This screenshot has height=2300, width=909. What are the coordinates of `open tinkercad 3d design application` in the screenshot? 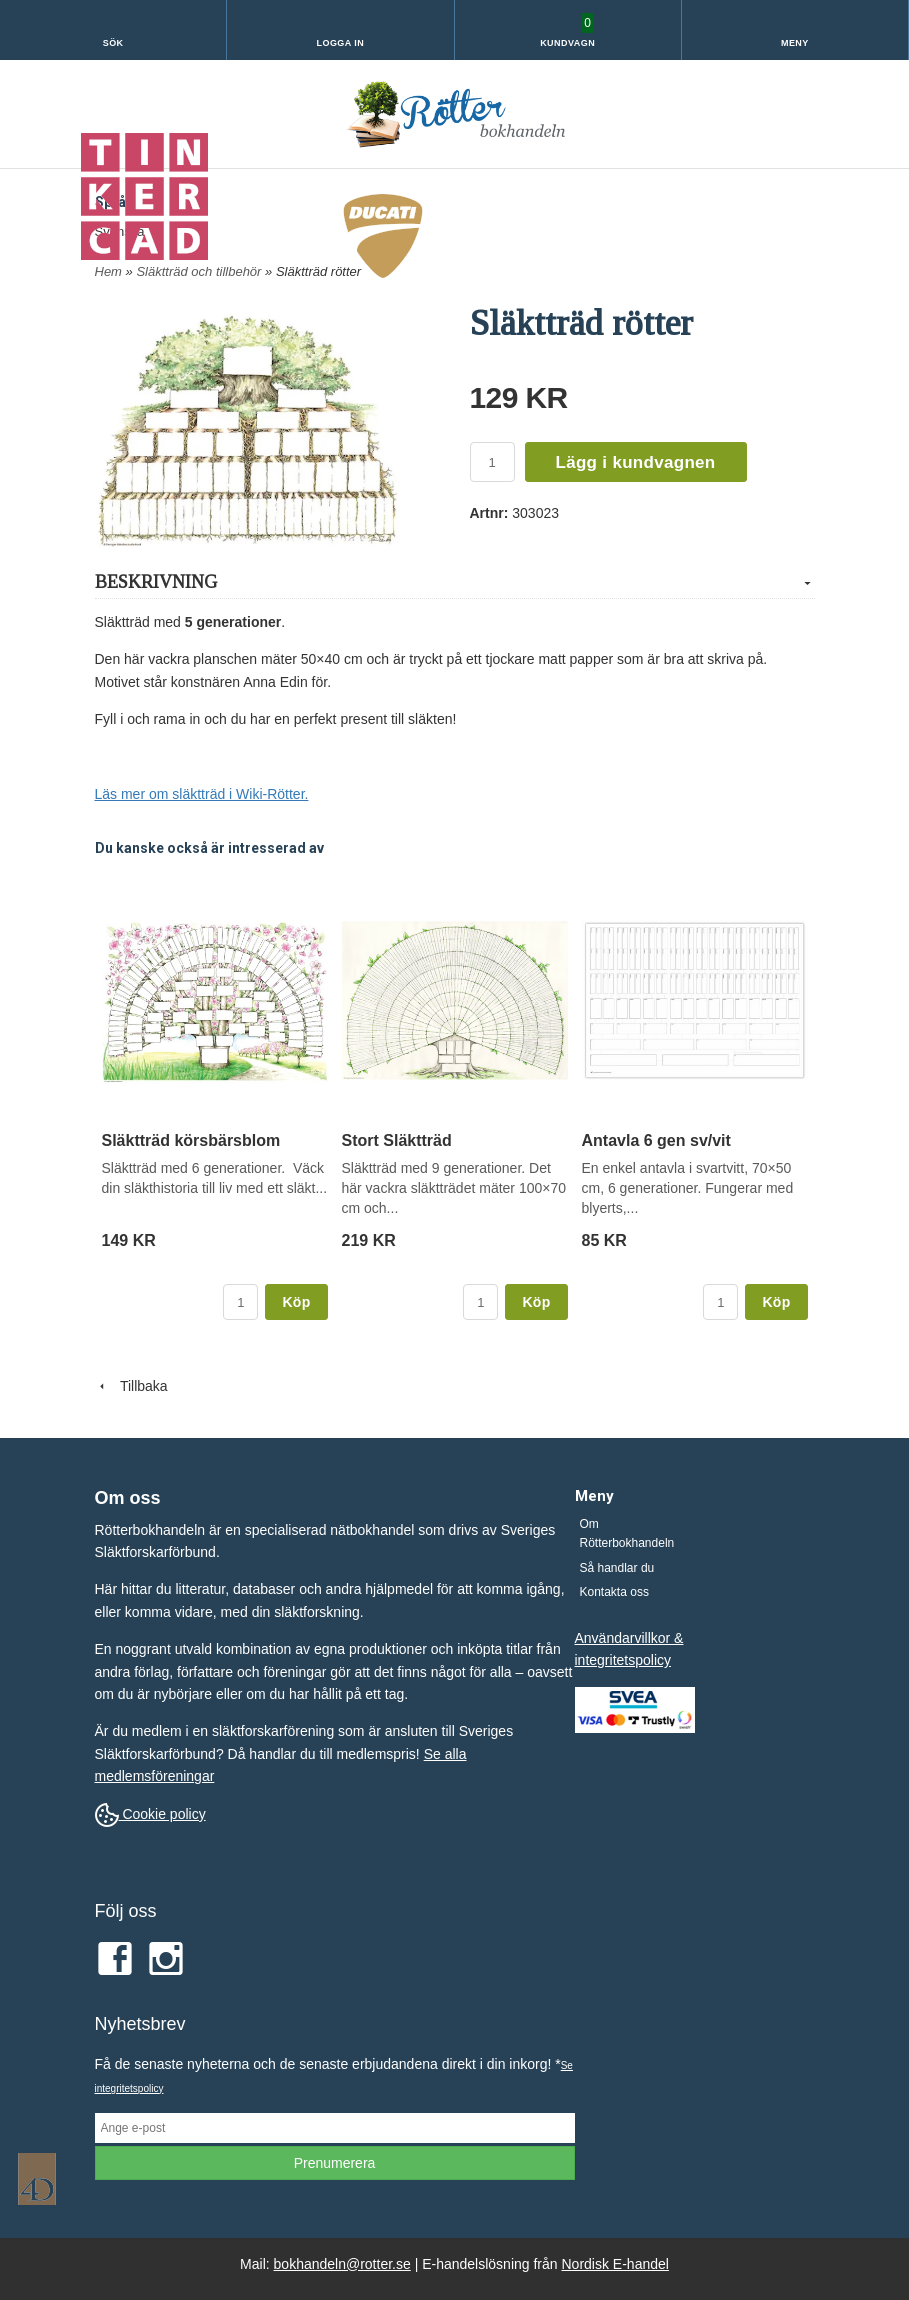 It's located at (144, 196).